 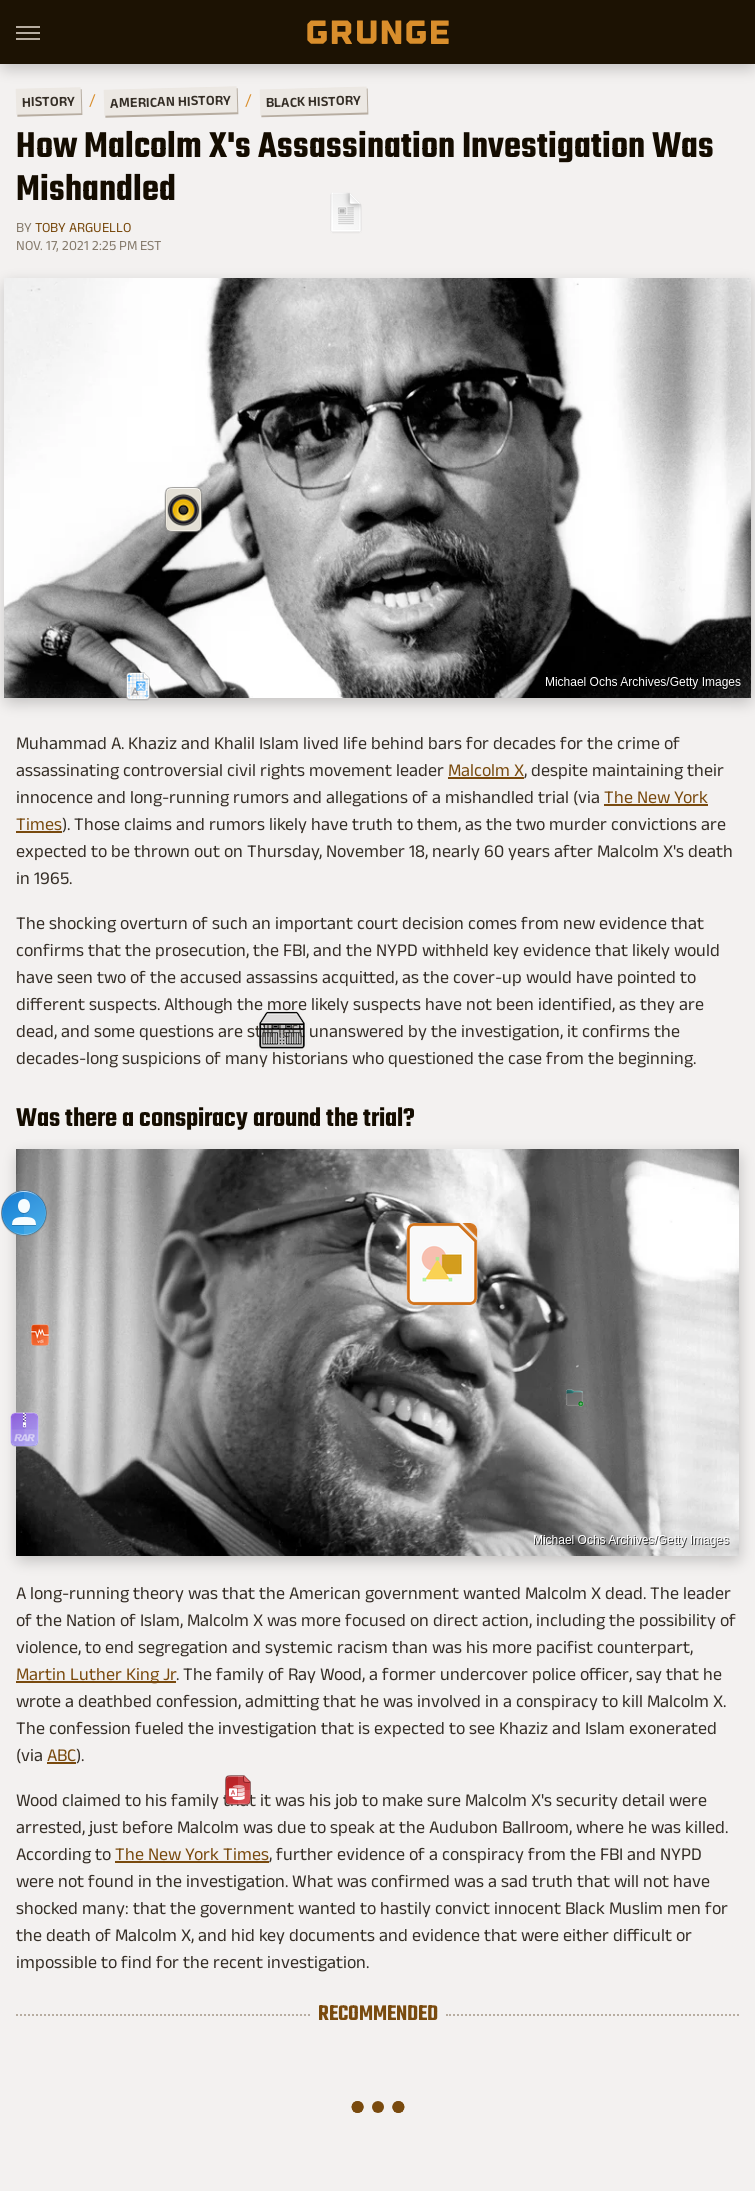 What do you see at coordinates (138, 686) in the screenshot?
I see `a gettext translation template file (.pot)` at bounding box center [138, 686].